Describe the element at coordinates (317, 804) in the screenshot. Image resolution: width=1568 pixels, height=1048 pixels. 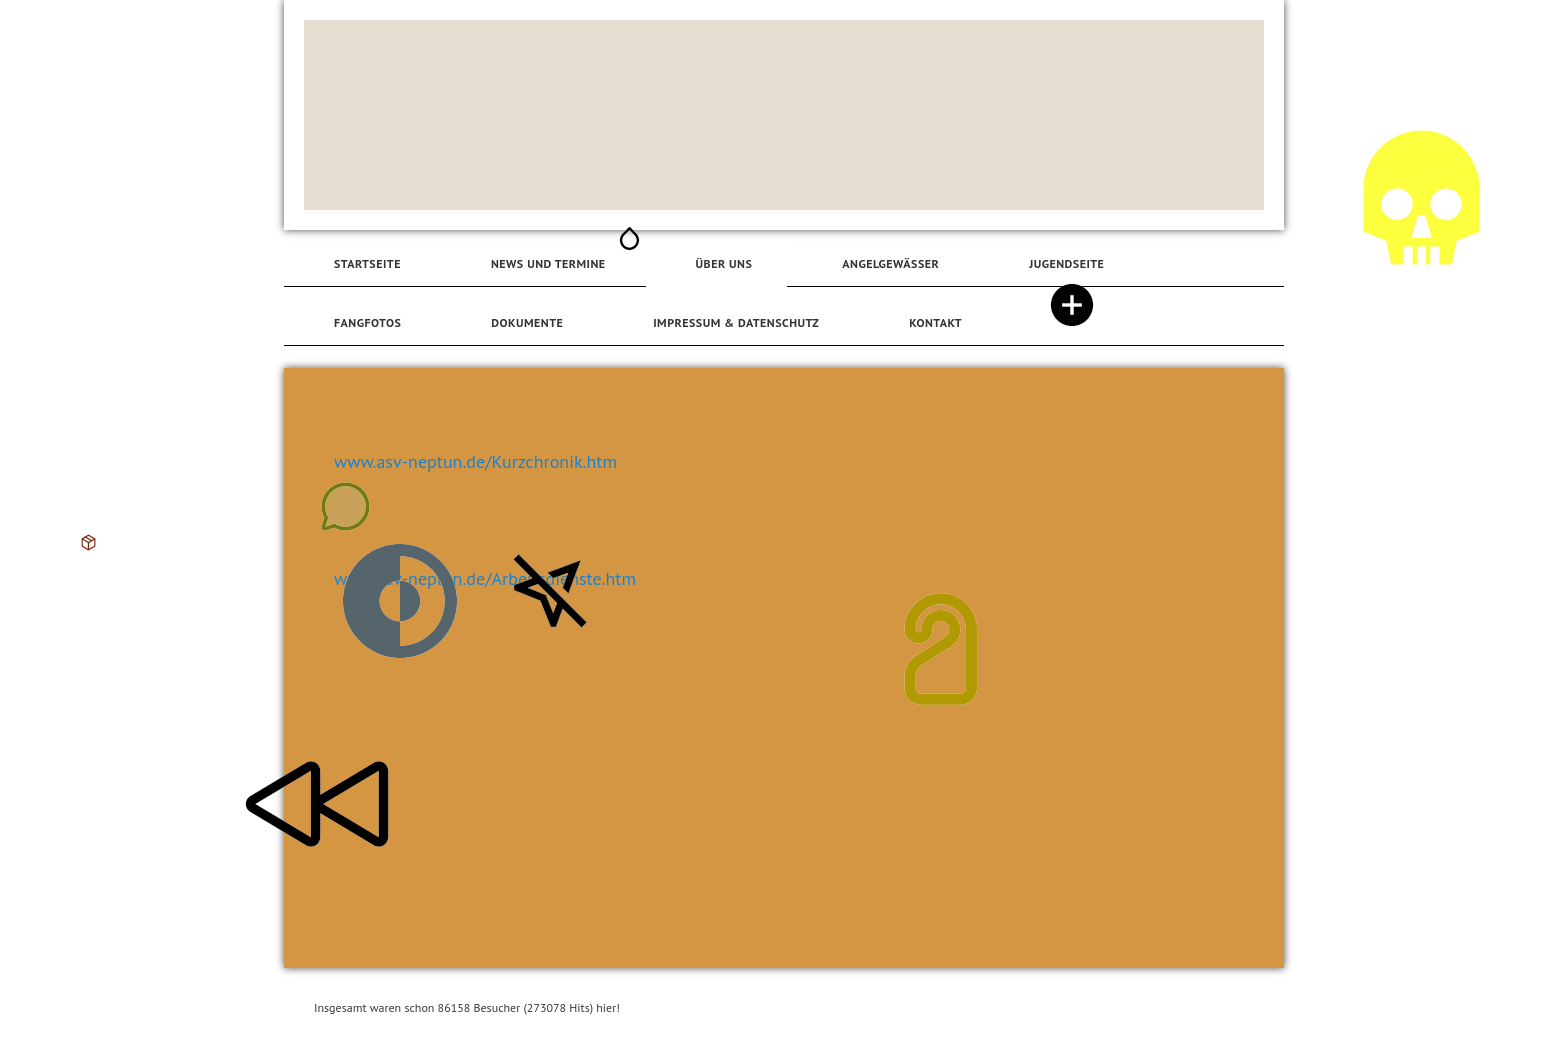
I see `skip to previous track` at that location.